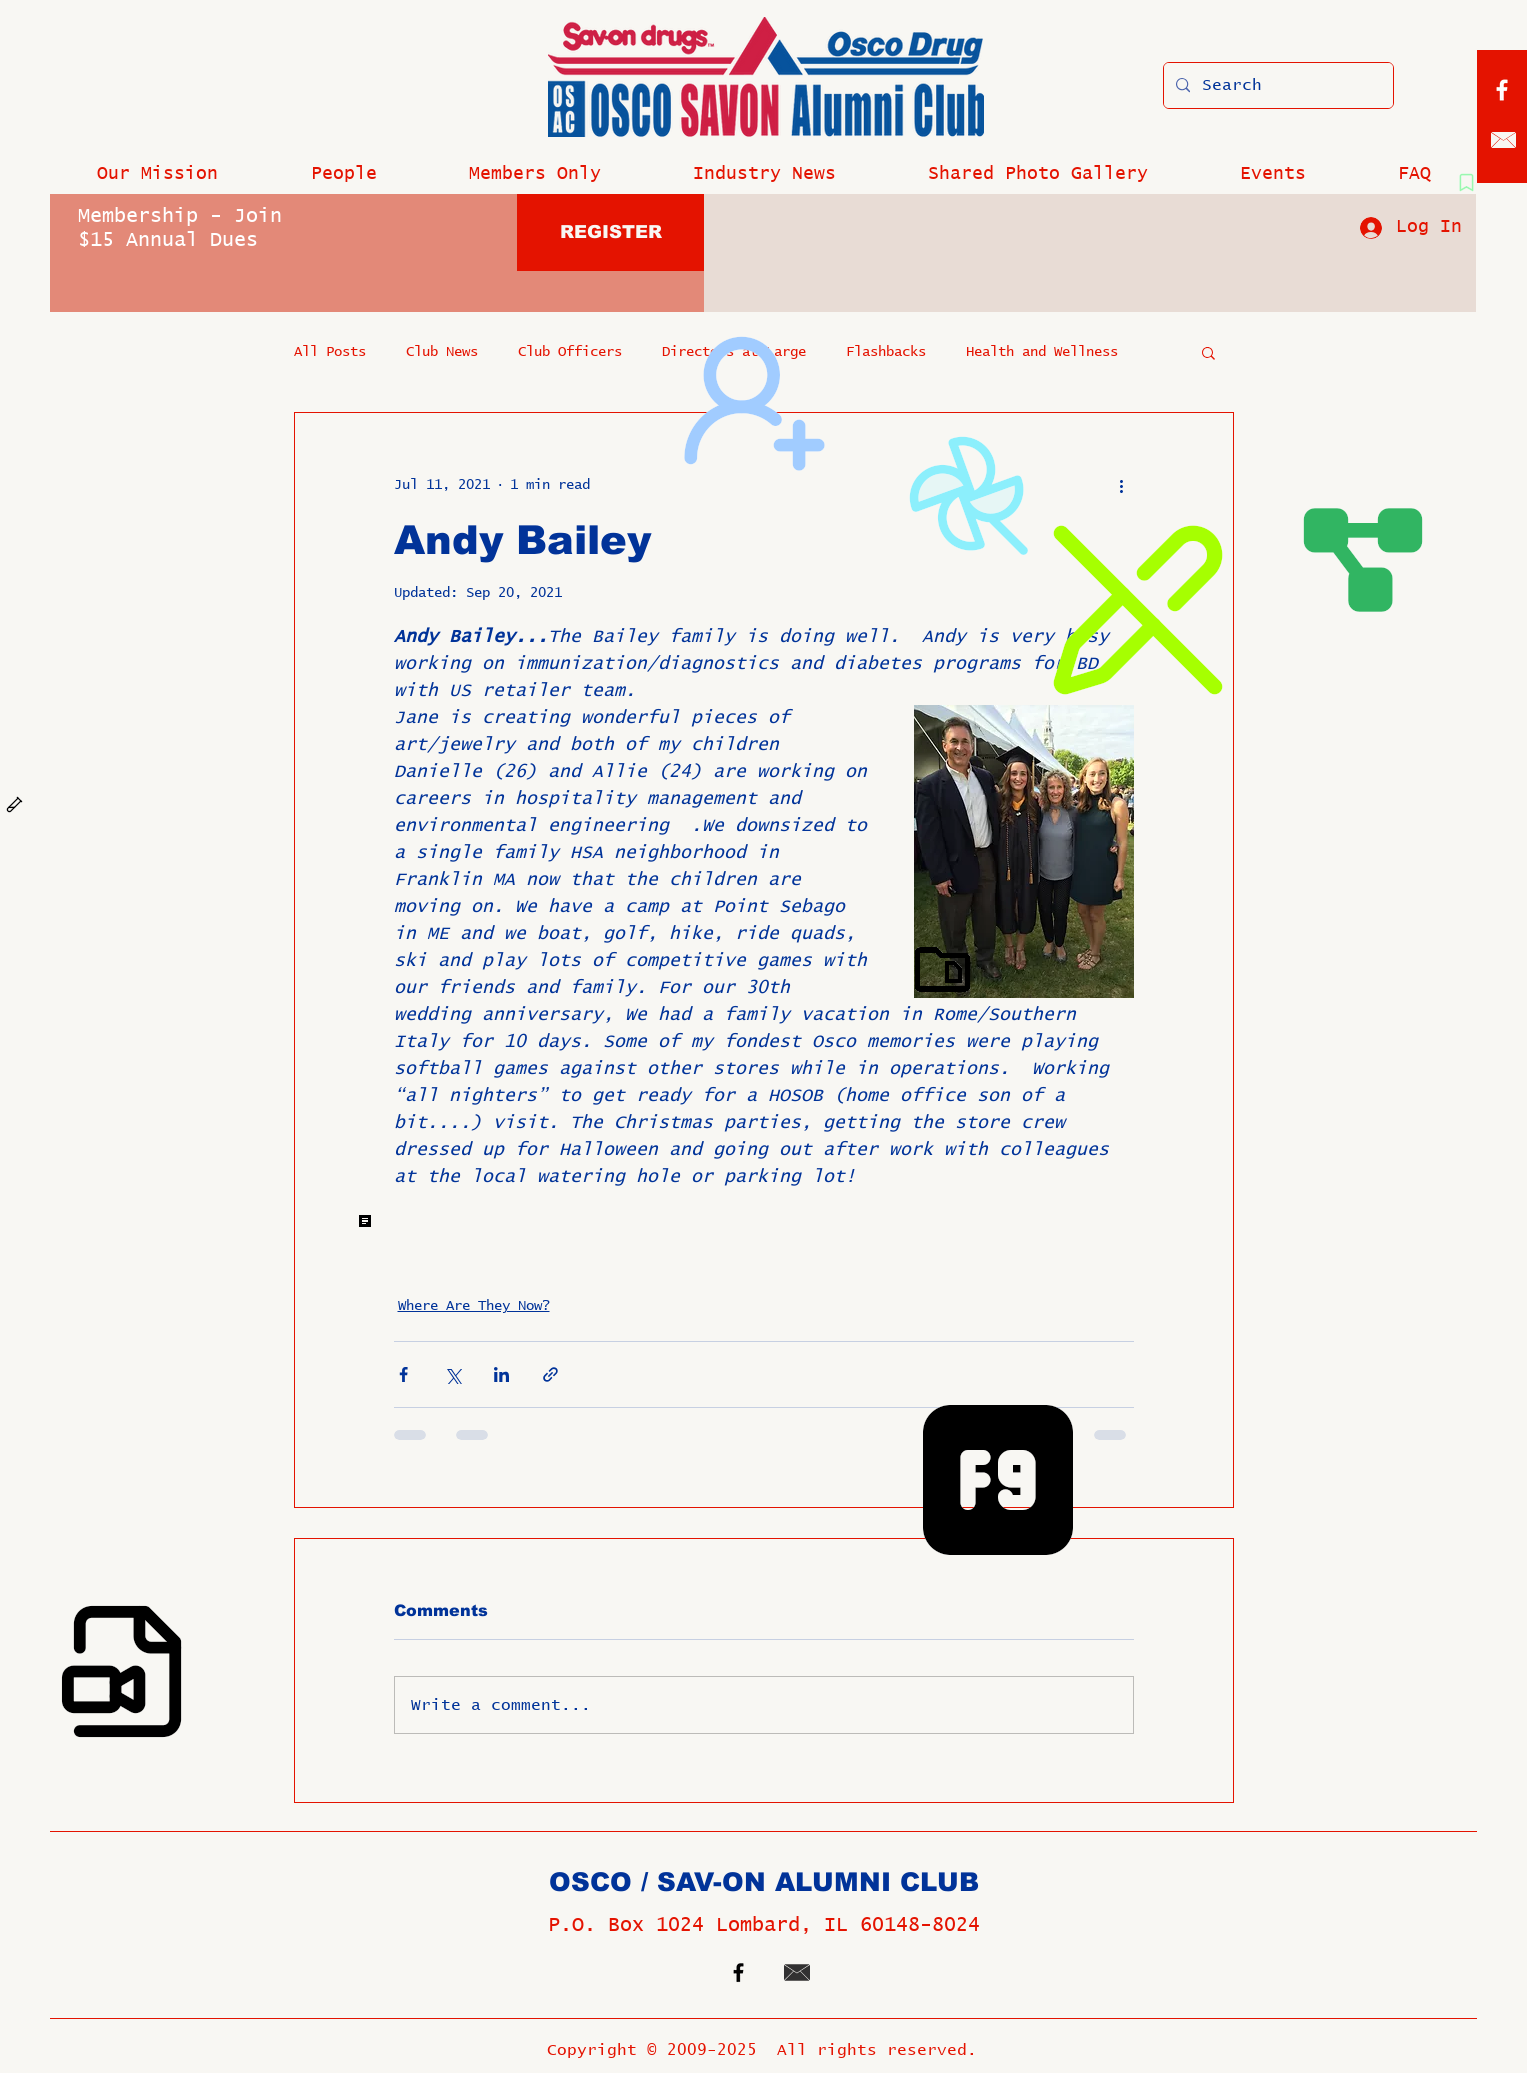  Describe the element at coordinates (942, 969) in the screenshot. I see `access saved code snippets` at that location.